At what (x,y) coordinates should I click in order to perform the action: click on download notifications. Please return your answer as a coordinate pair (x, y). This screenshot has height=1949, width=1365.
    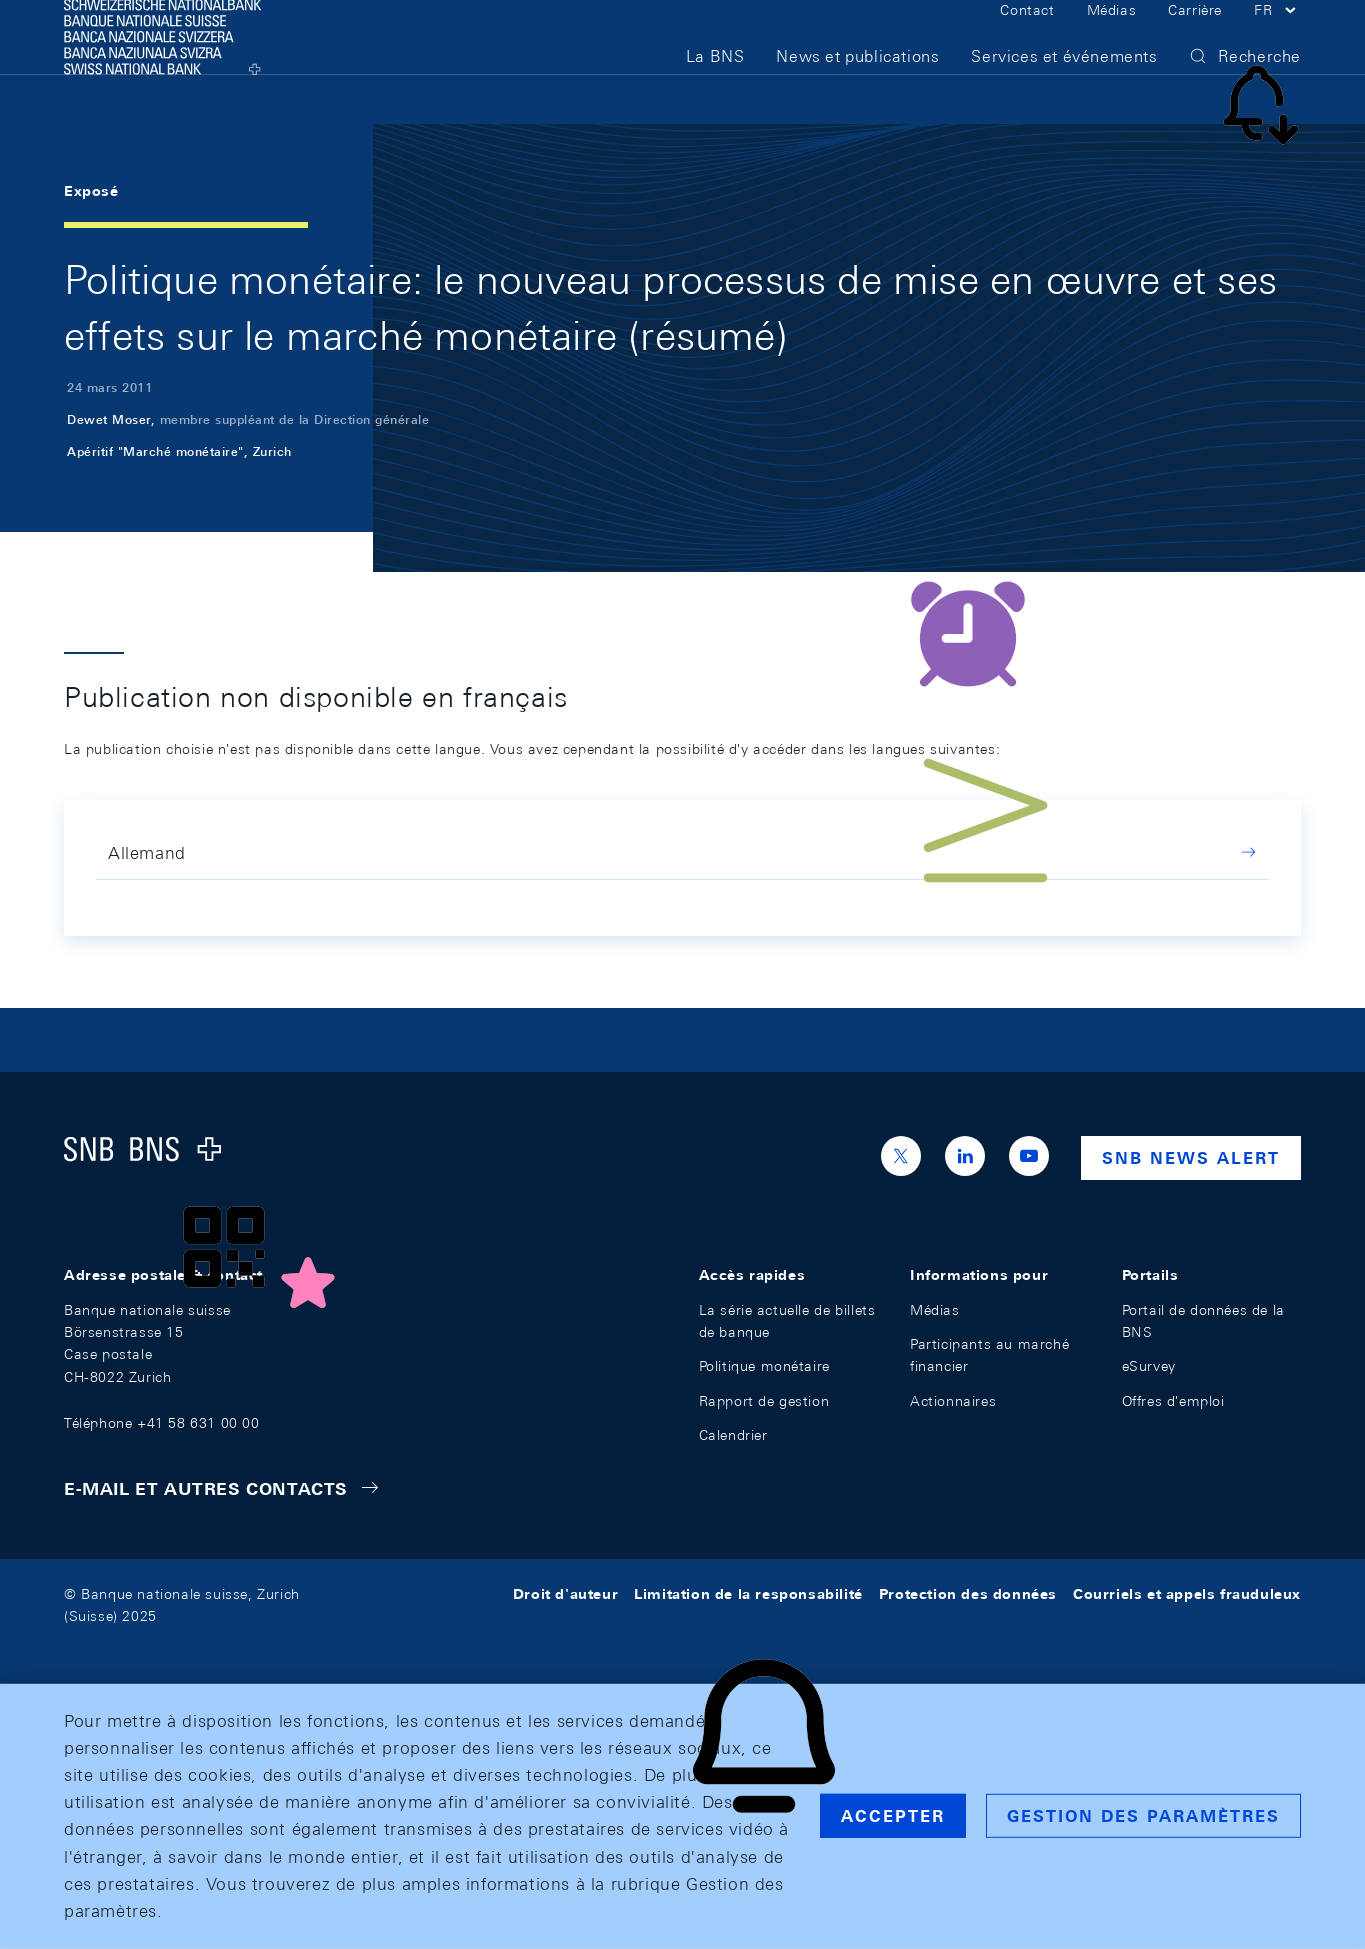
    Looking at the image, I should click on (1257, 103).